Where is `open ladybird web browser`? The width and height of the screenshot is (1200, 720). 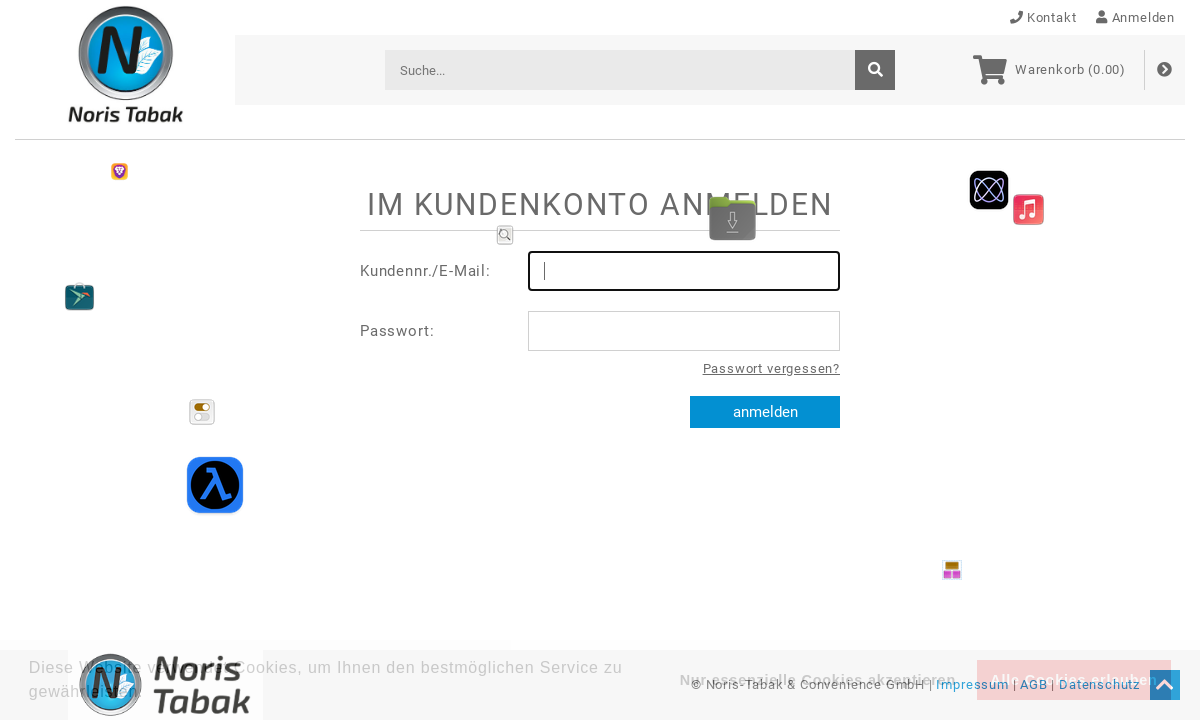 open ladybird web browser is located at coordinates (989, 190).